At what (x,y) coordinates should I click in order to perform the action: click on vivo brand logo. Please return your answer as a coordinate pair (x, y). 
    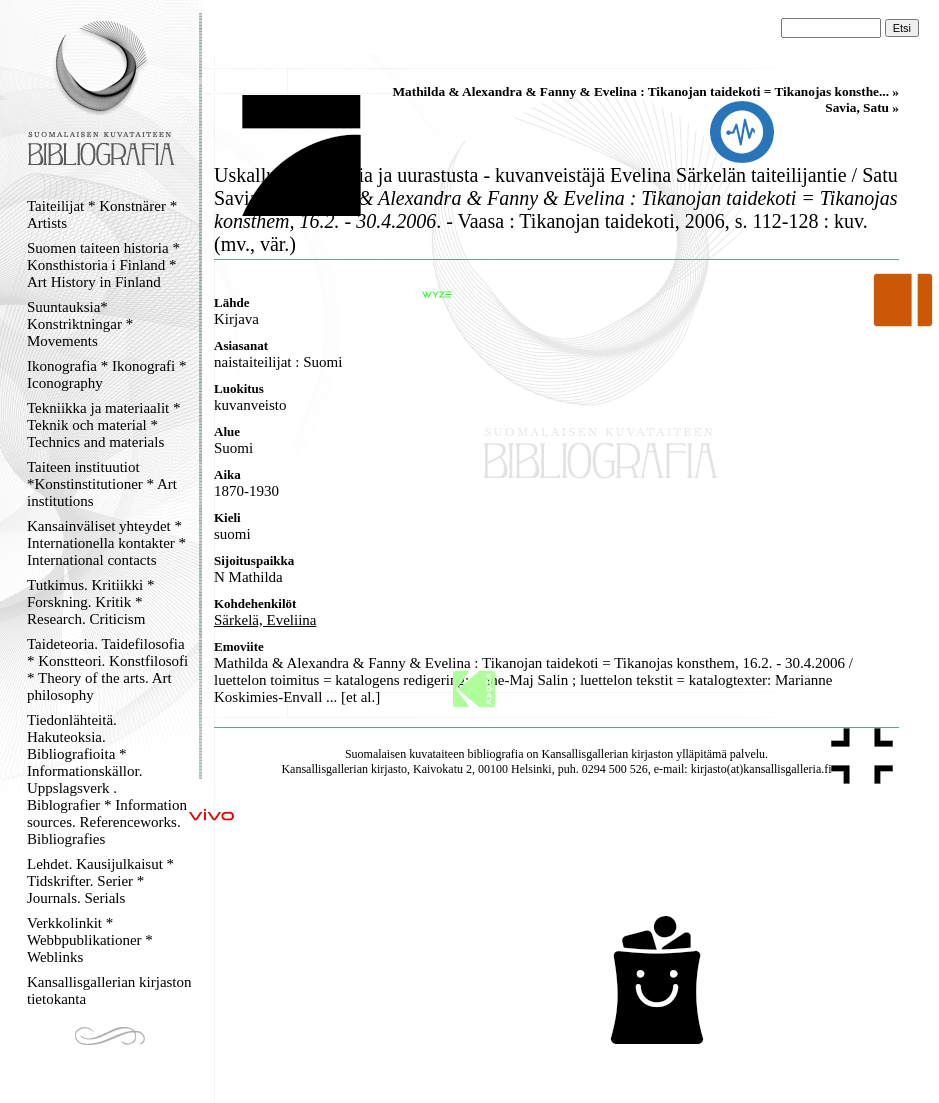
    Looking at the image, I should click on (211, 814).